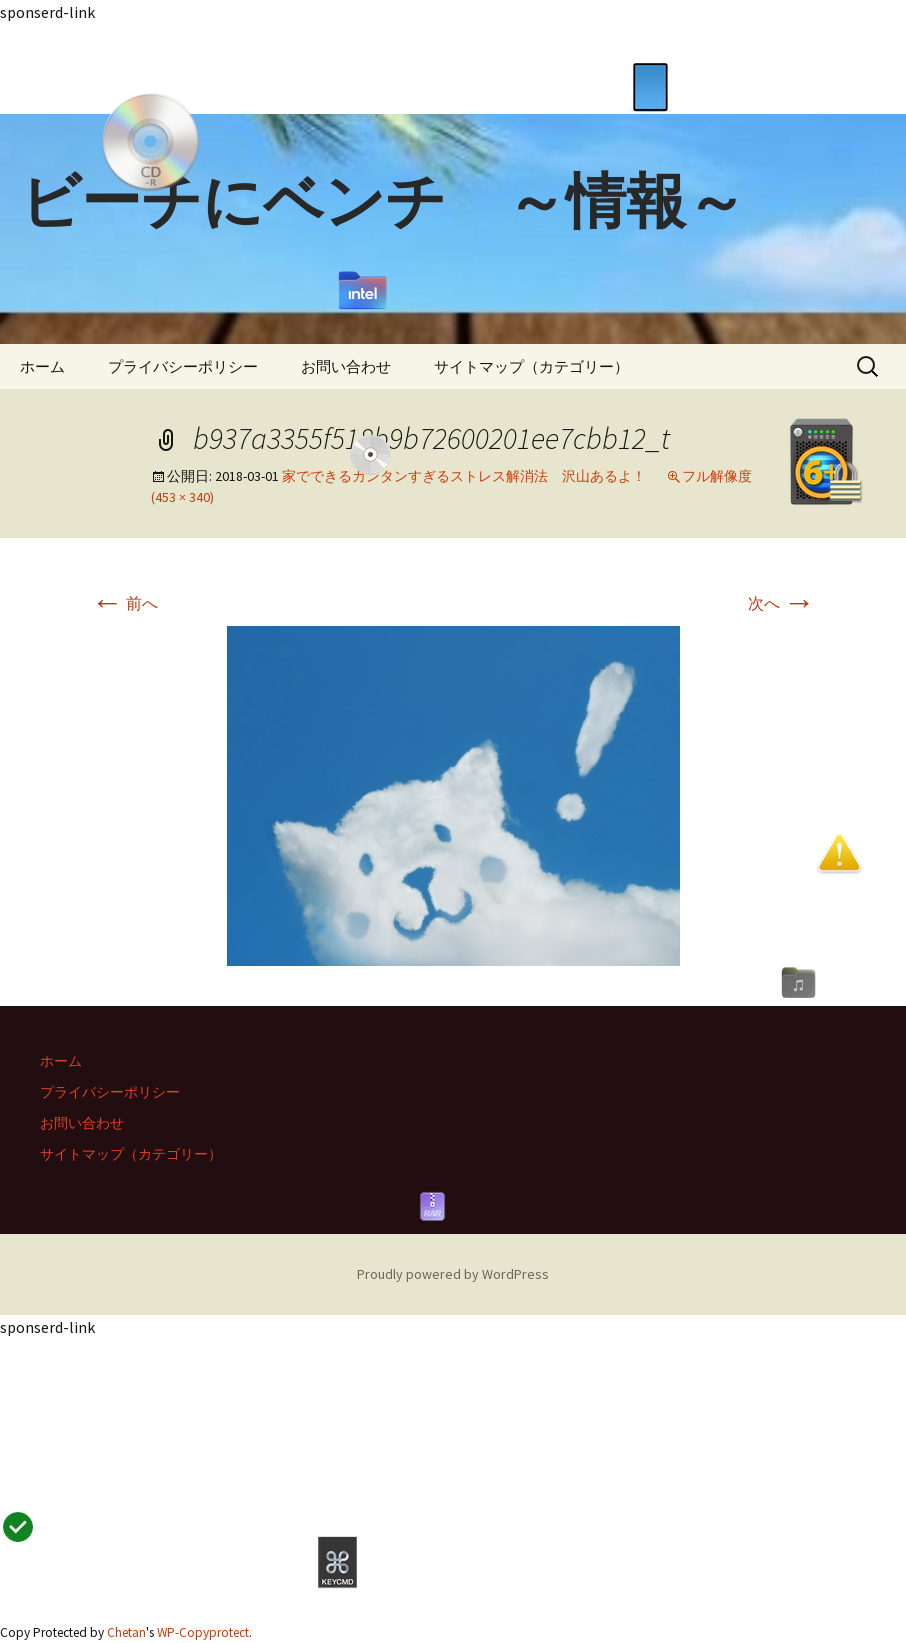  What do you see at coordinates (650, 87) in the screenshot?
I see `iPad Air device icon` at bounding box center [650, 87].